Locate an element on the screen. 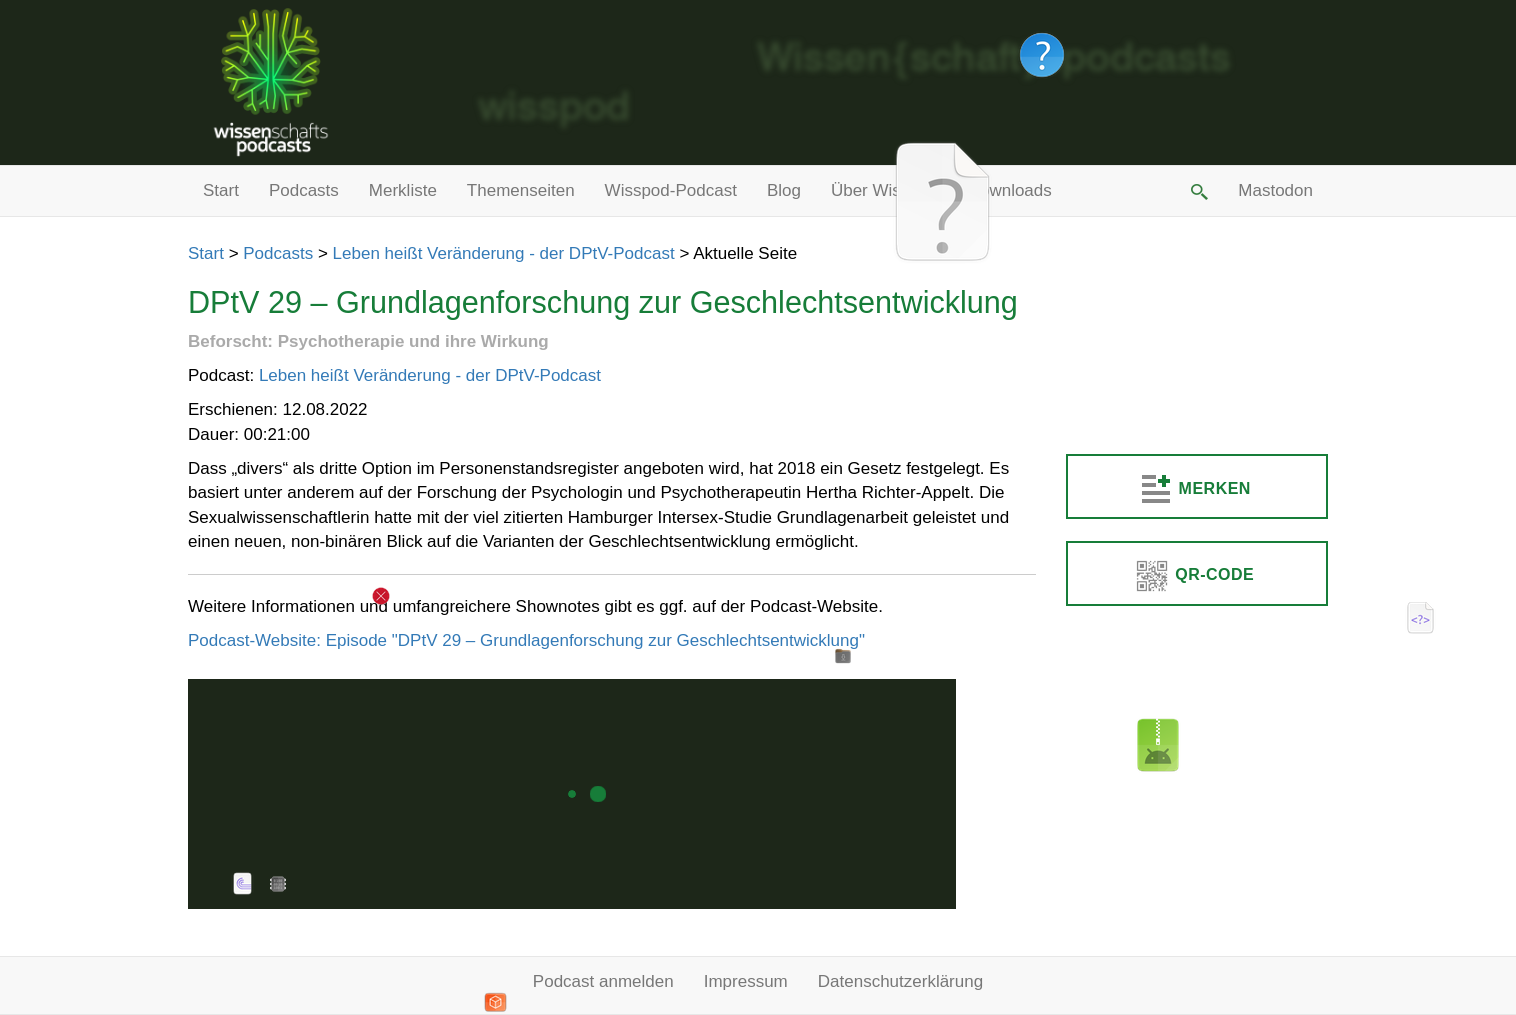 The image size is (1516, 1015). open downloads folder is located at coordinates (843, 656).